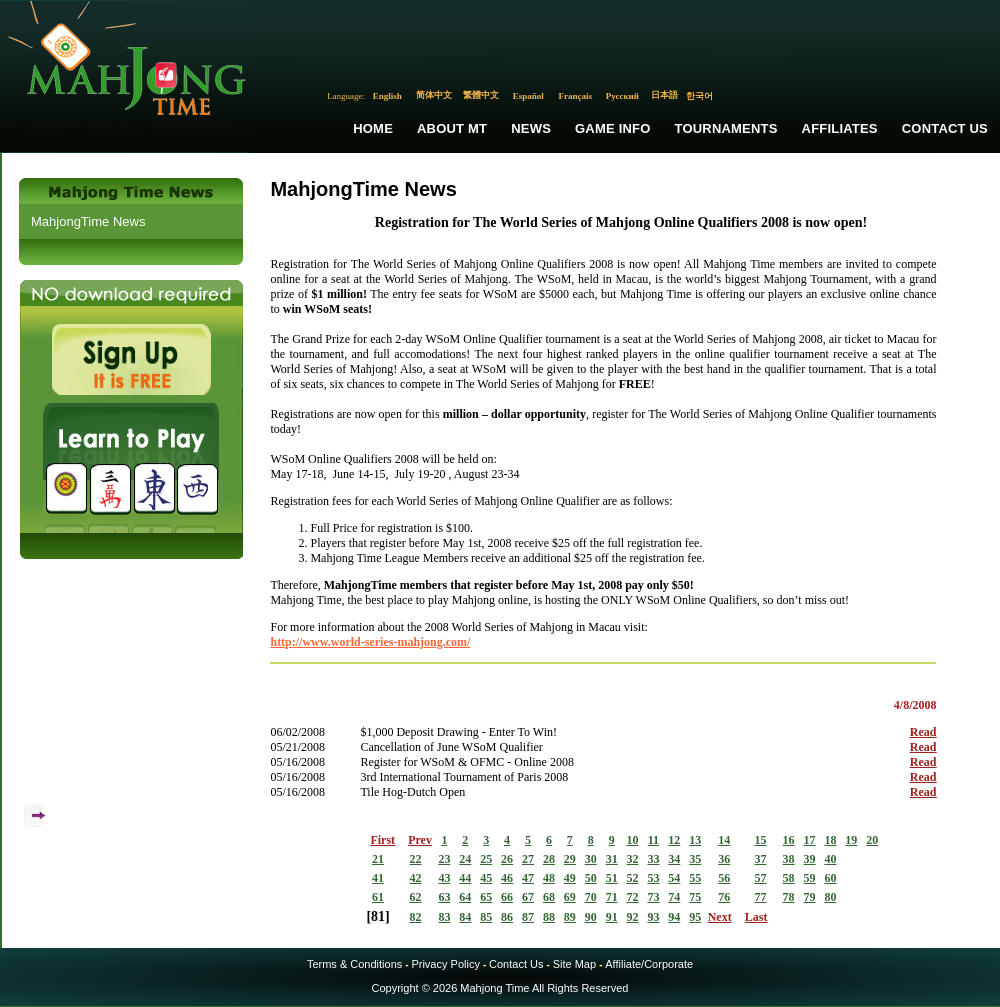 This screenshot has width=1000, height=1007. Describe the element at coordinates (33, 815) in the screenshot. I see `export document to another location` at that location.